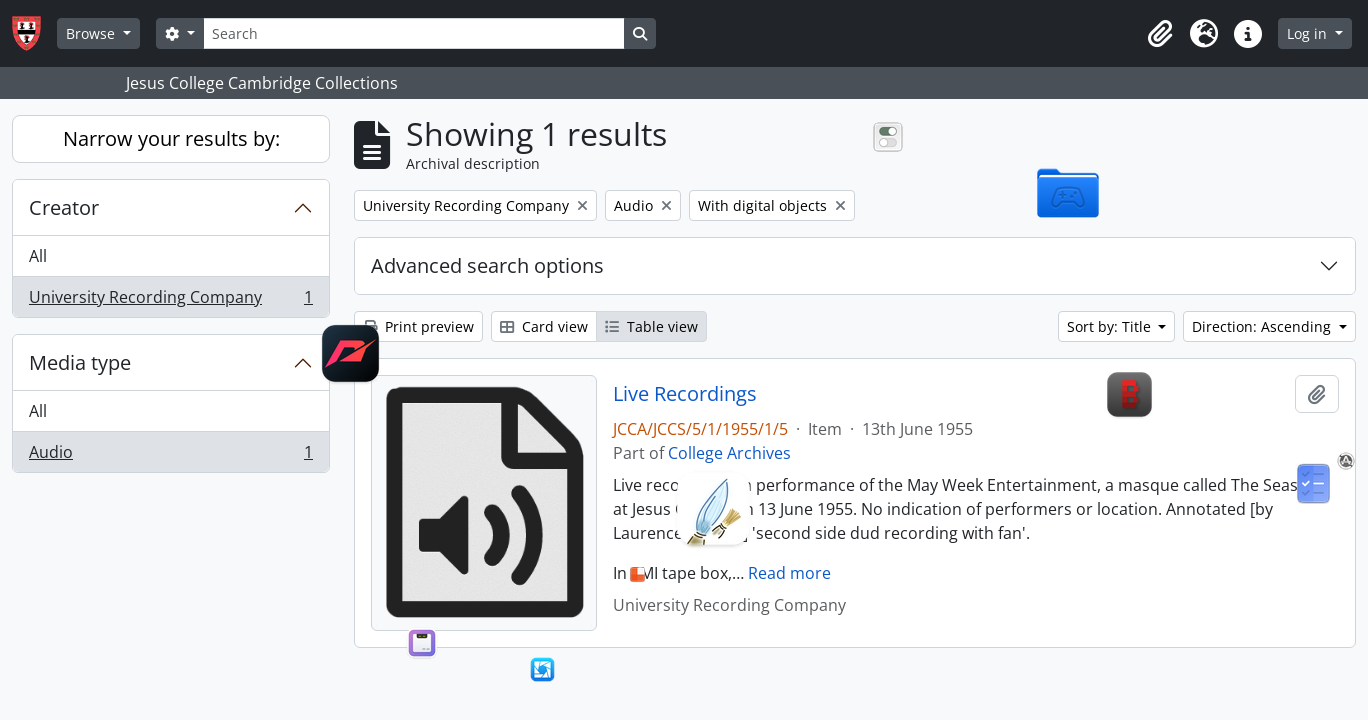  What do you see at coordinates (542, 669) in the screenshot?
I see `open Lens, a Kubernetes IDE for managing clusters` at bounding box center [542, 669].